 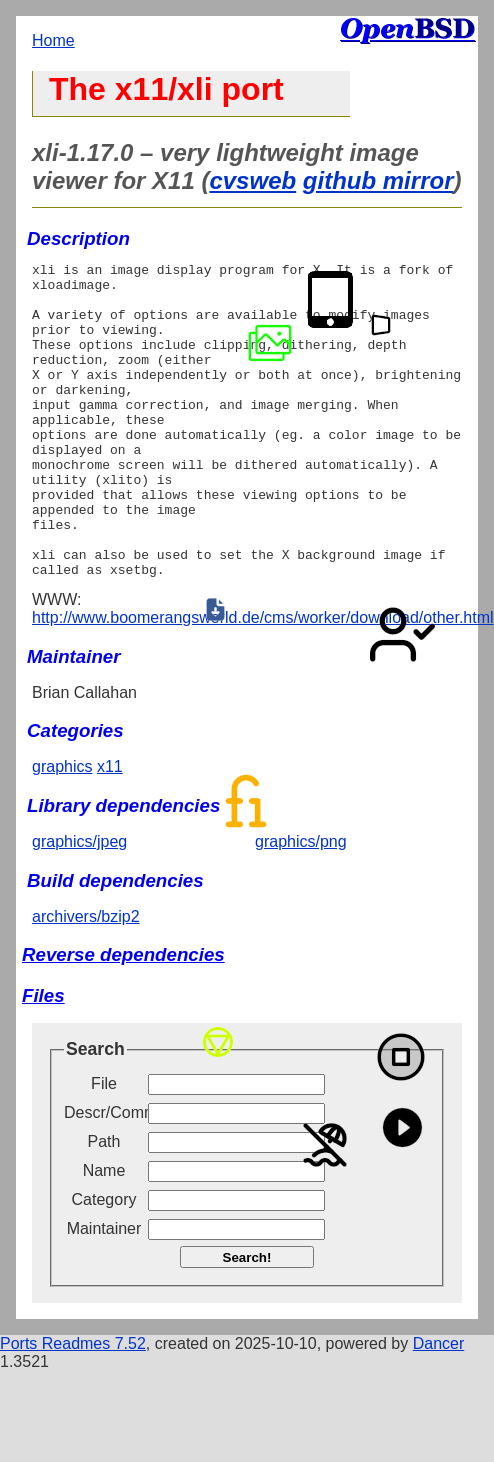 I want to click on switch to tablet view or mode, so click(x=331, y=299).